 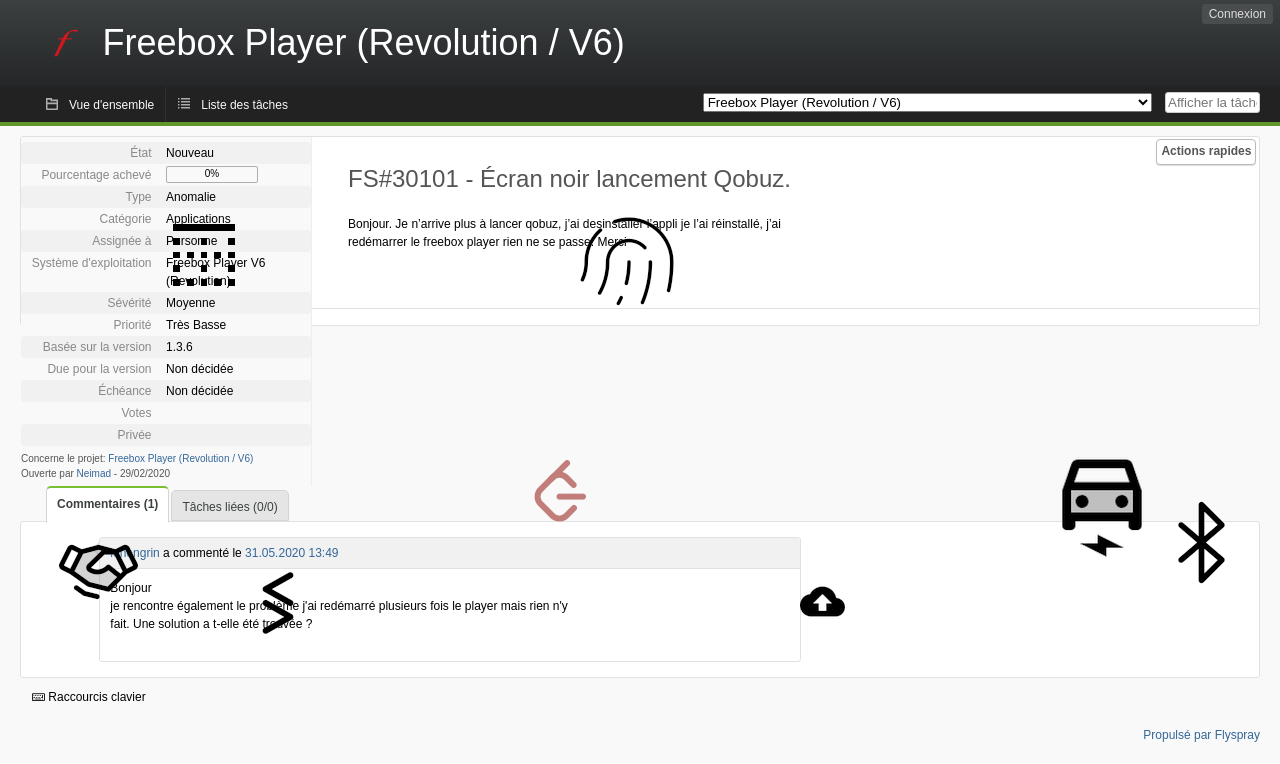 I want to click on upload files to cloud storage, so click(x=822, y=601).